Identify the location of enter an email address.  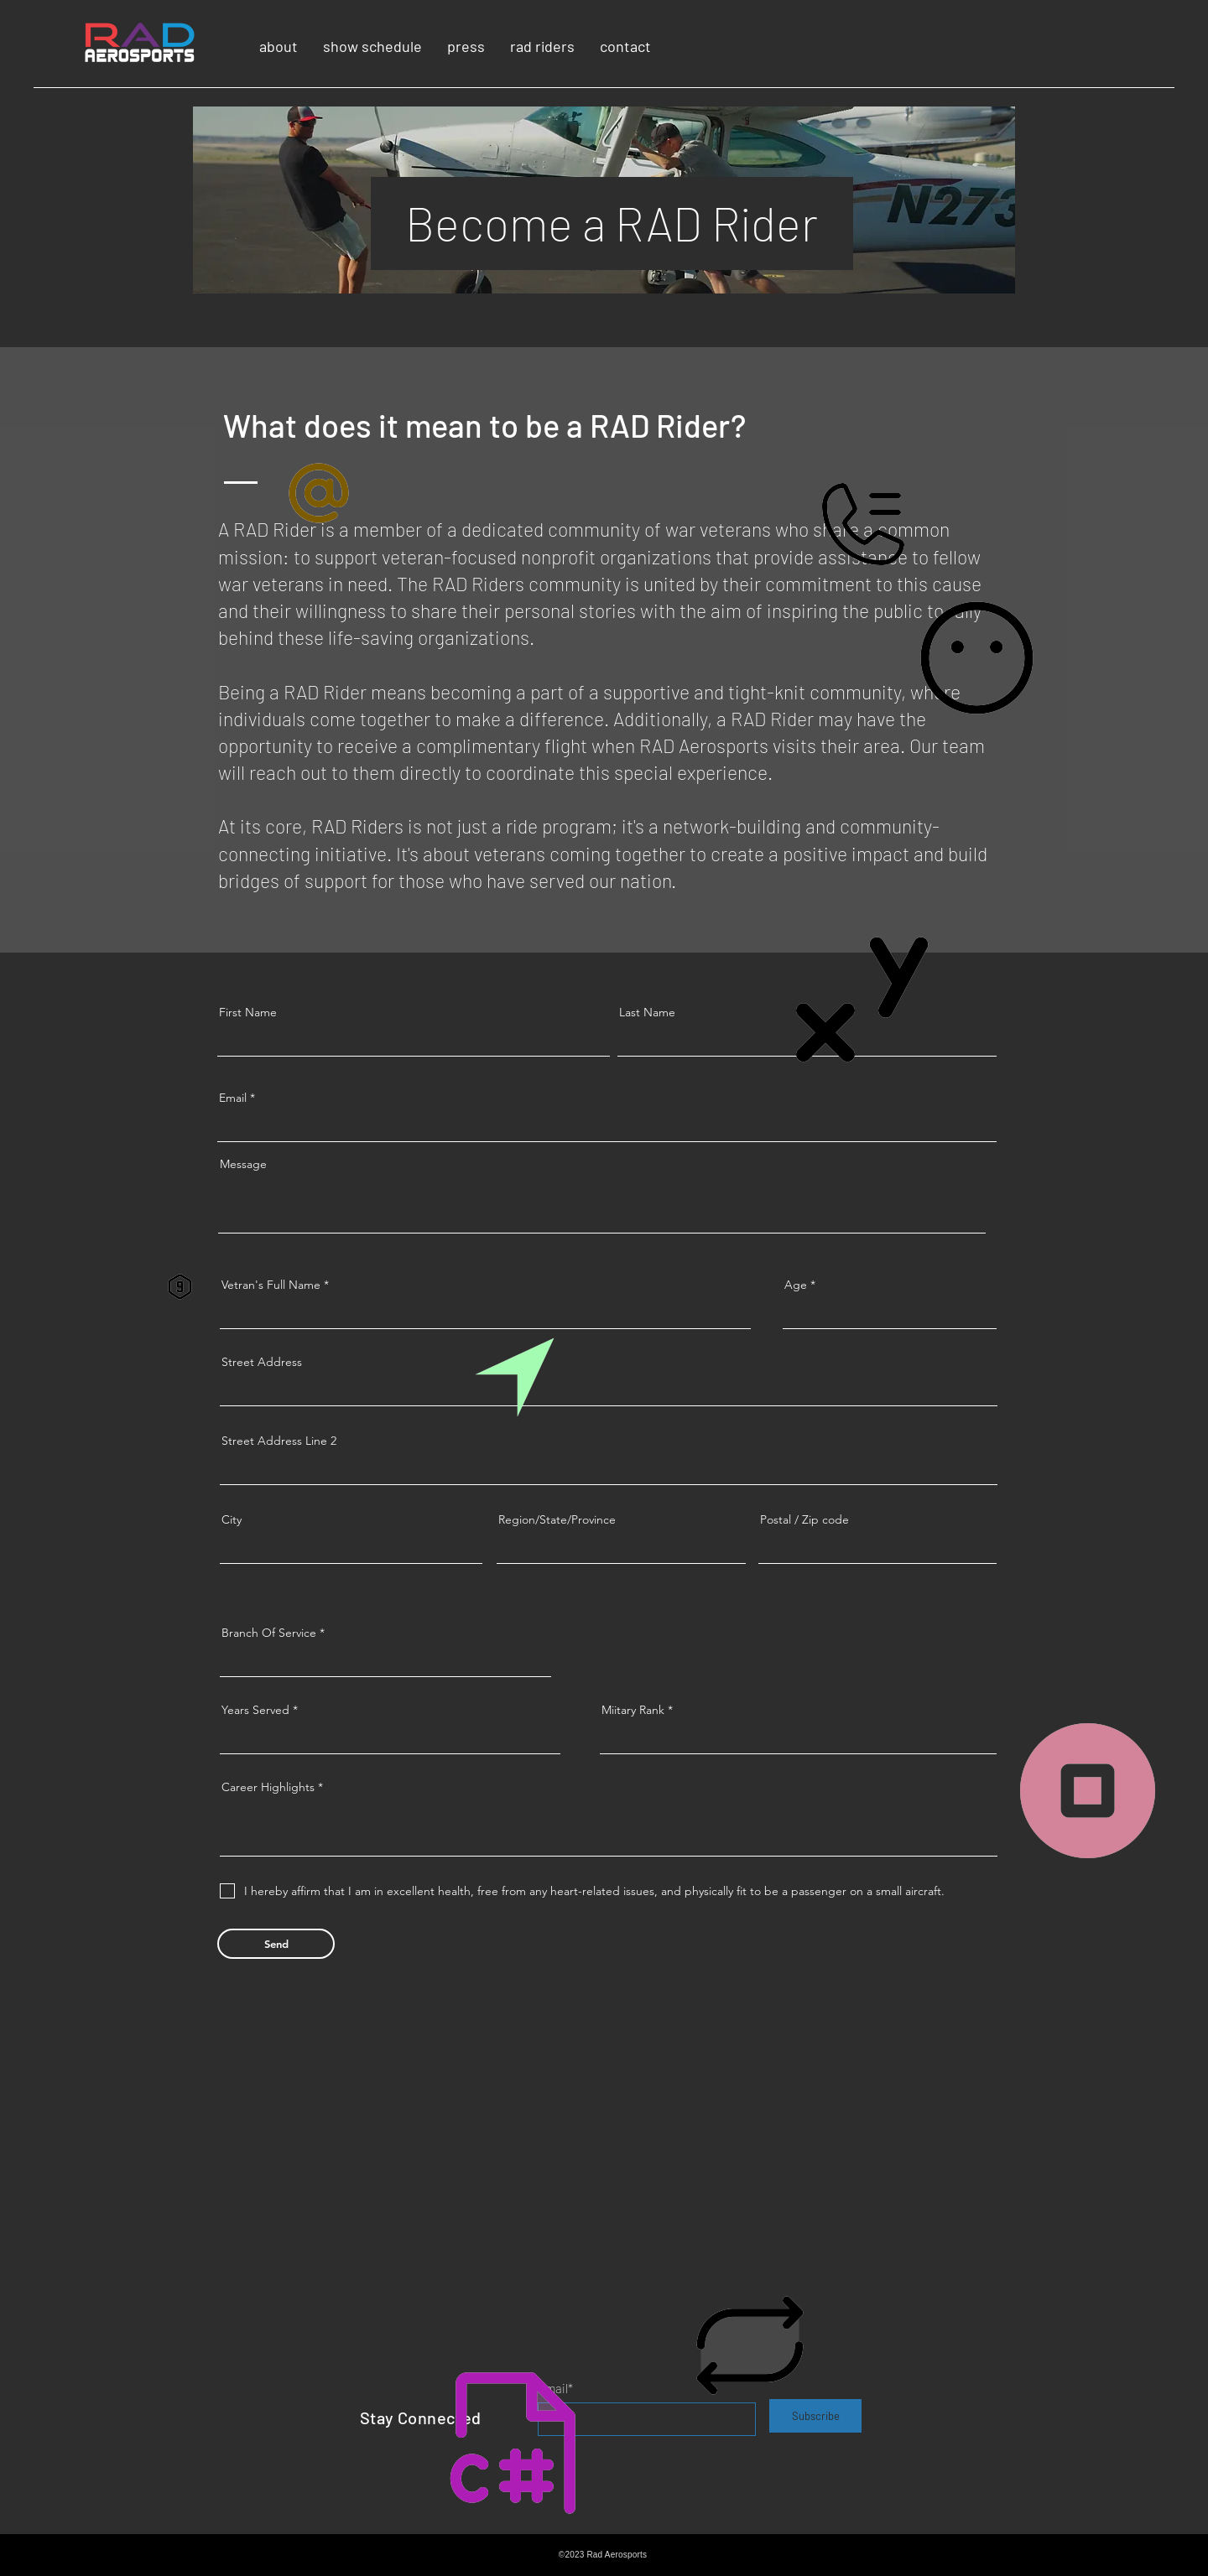
(319, 493).